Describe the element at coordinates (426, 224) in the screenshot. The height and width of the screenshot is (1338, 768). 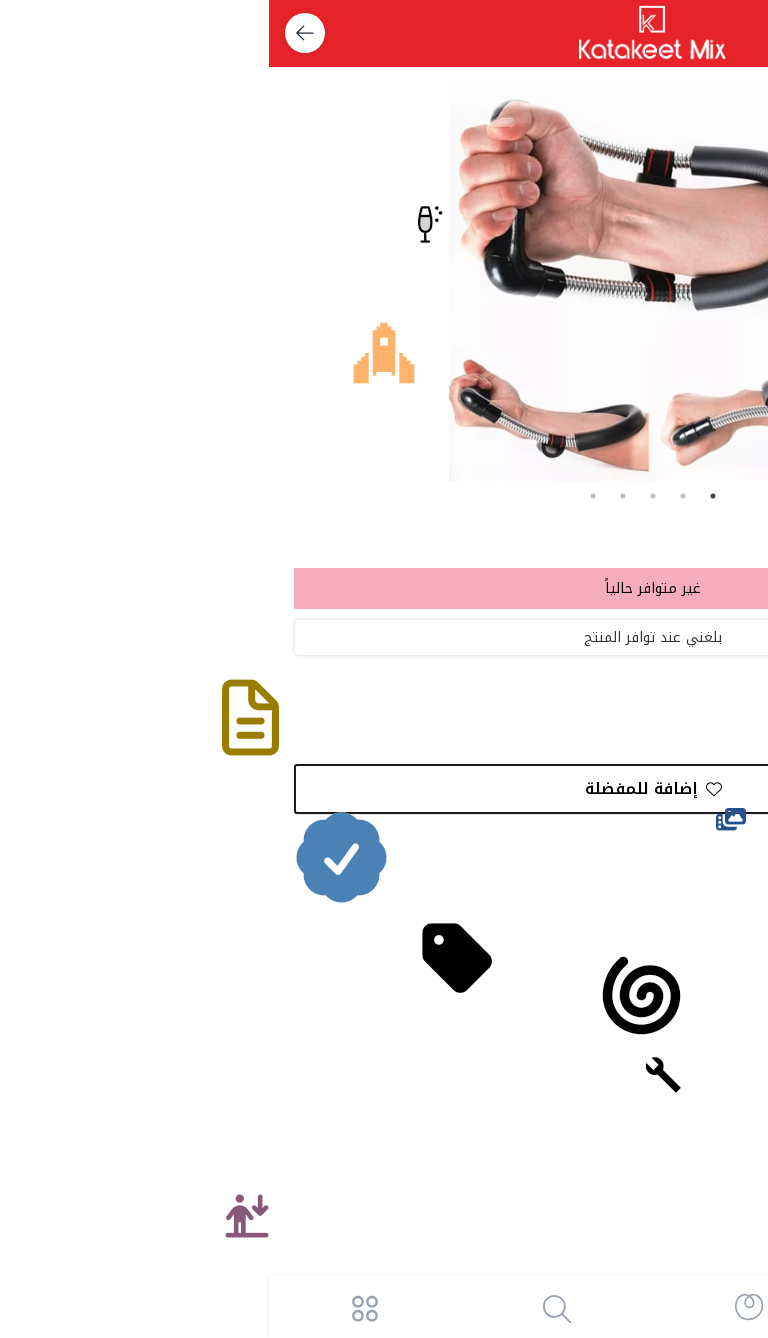
I see `celebrate an achievement or milestone` at that location.